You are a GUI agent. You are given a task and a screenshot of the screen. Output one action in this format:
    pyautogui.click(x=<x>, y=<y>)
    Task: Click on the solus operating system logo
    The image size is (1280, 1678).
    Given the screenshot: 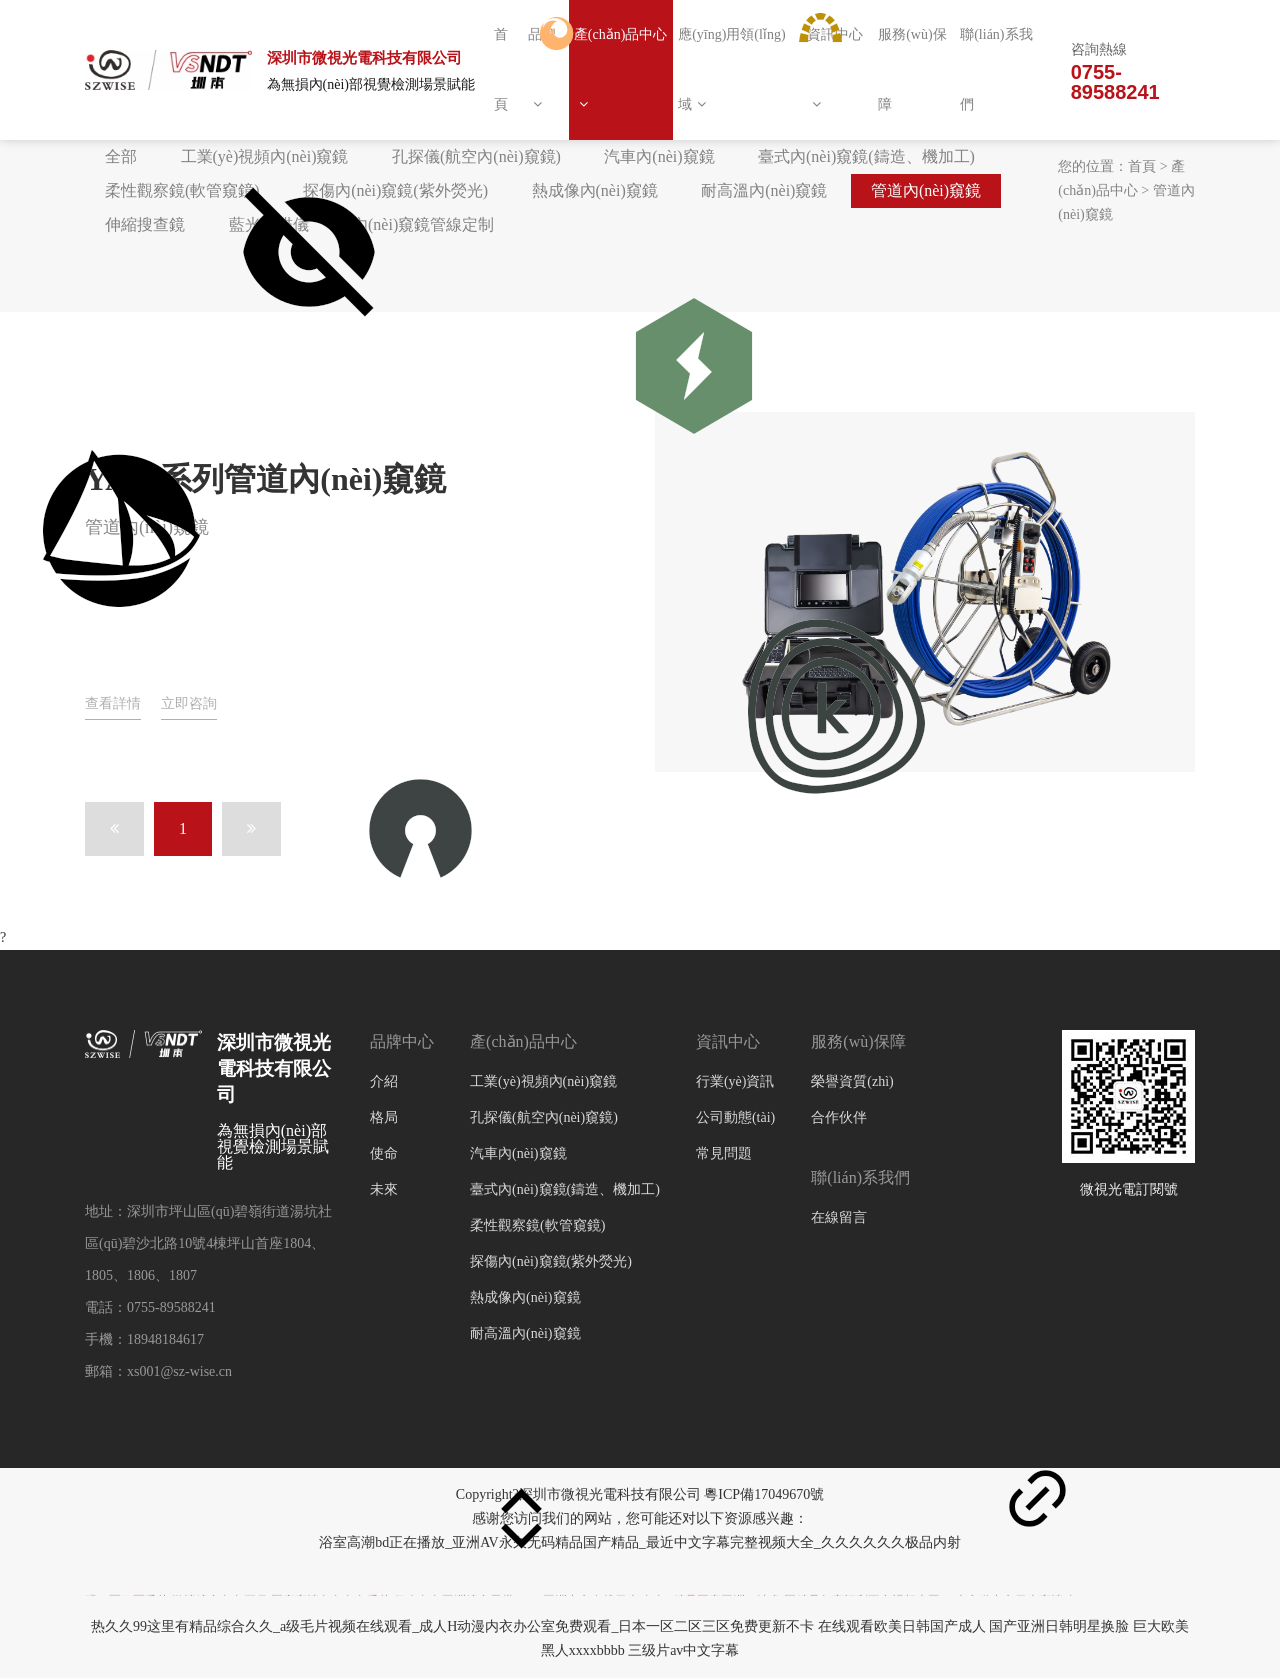 What is the action you would take?
    pyautogui.click(x=121, y=528)
    